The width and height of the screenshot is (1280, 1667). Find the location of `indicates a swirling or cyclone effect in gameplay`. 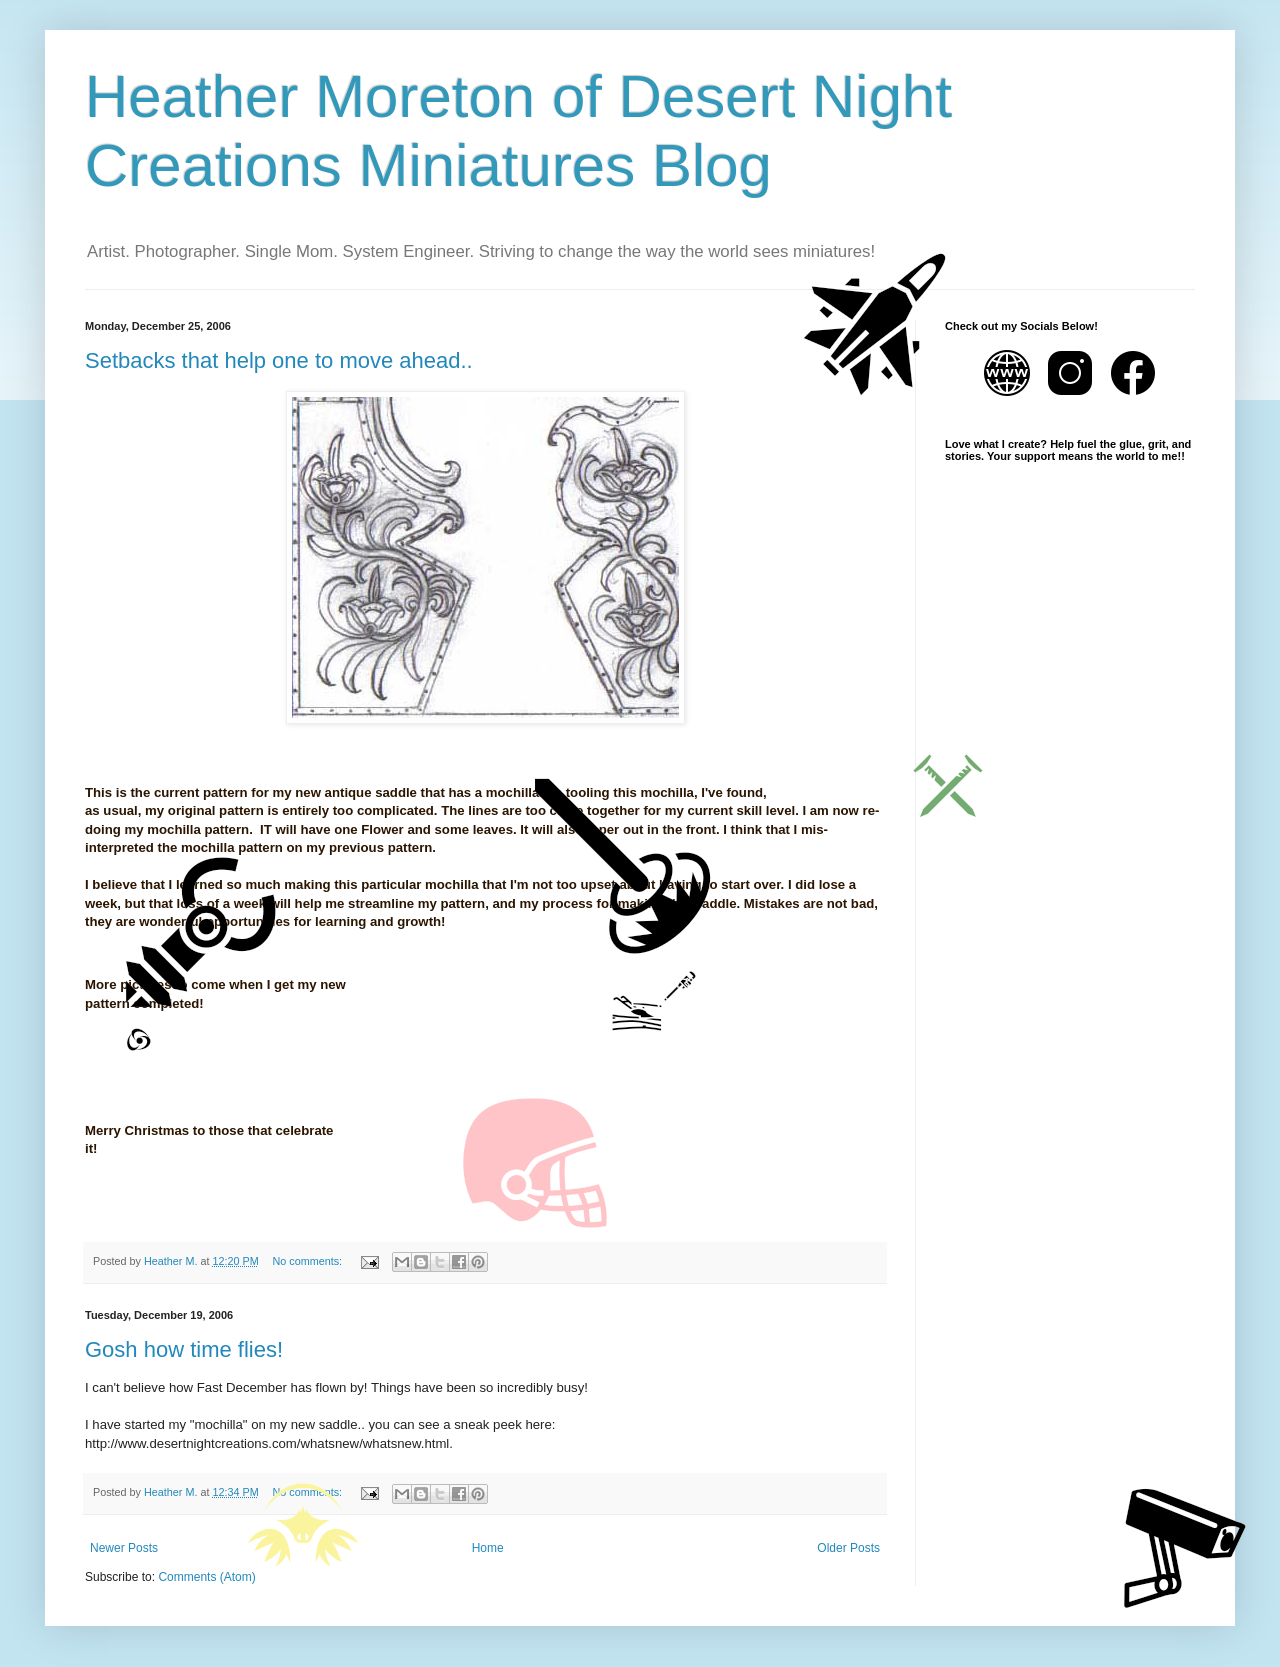

indicates a swirling or cyclone effect in gameplay is located at coordinates (138, 1039).